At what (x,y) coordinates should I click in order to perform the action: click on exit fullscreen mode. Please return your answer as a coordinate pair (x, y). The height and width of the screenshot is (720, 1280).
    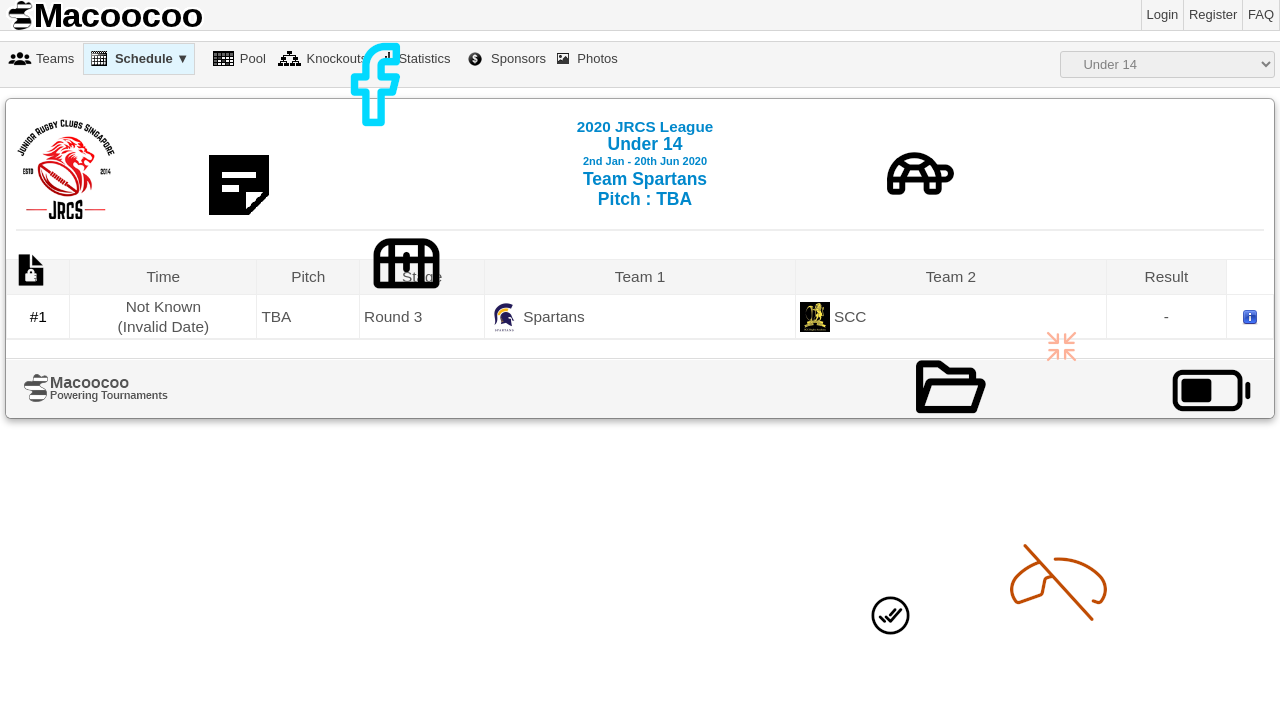
    Looking at the image, I should click on (1061, 346).